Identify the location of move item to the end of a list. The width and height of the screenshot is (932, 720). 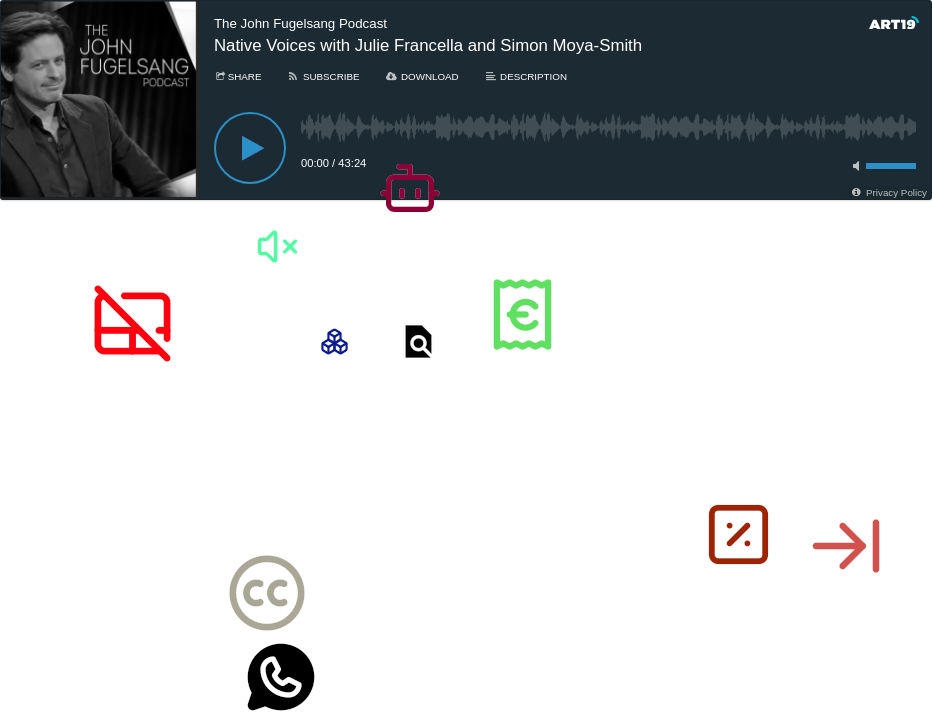
(846, 546).